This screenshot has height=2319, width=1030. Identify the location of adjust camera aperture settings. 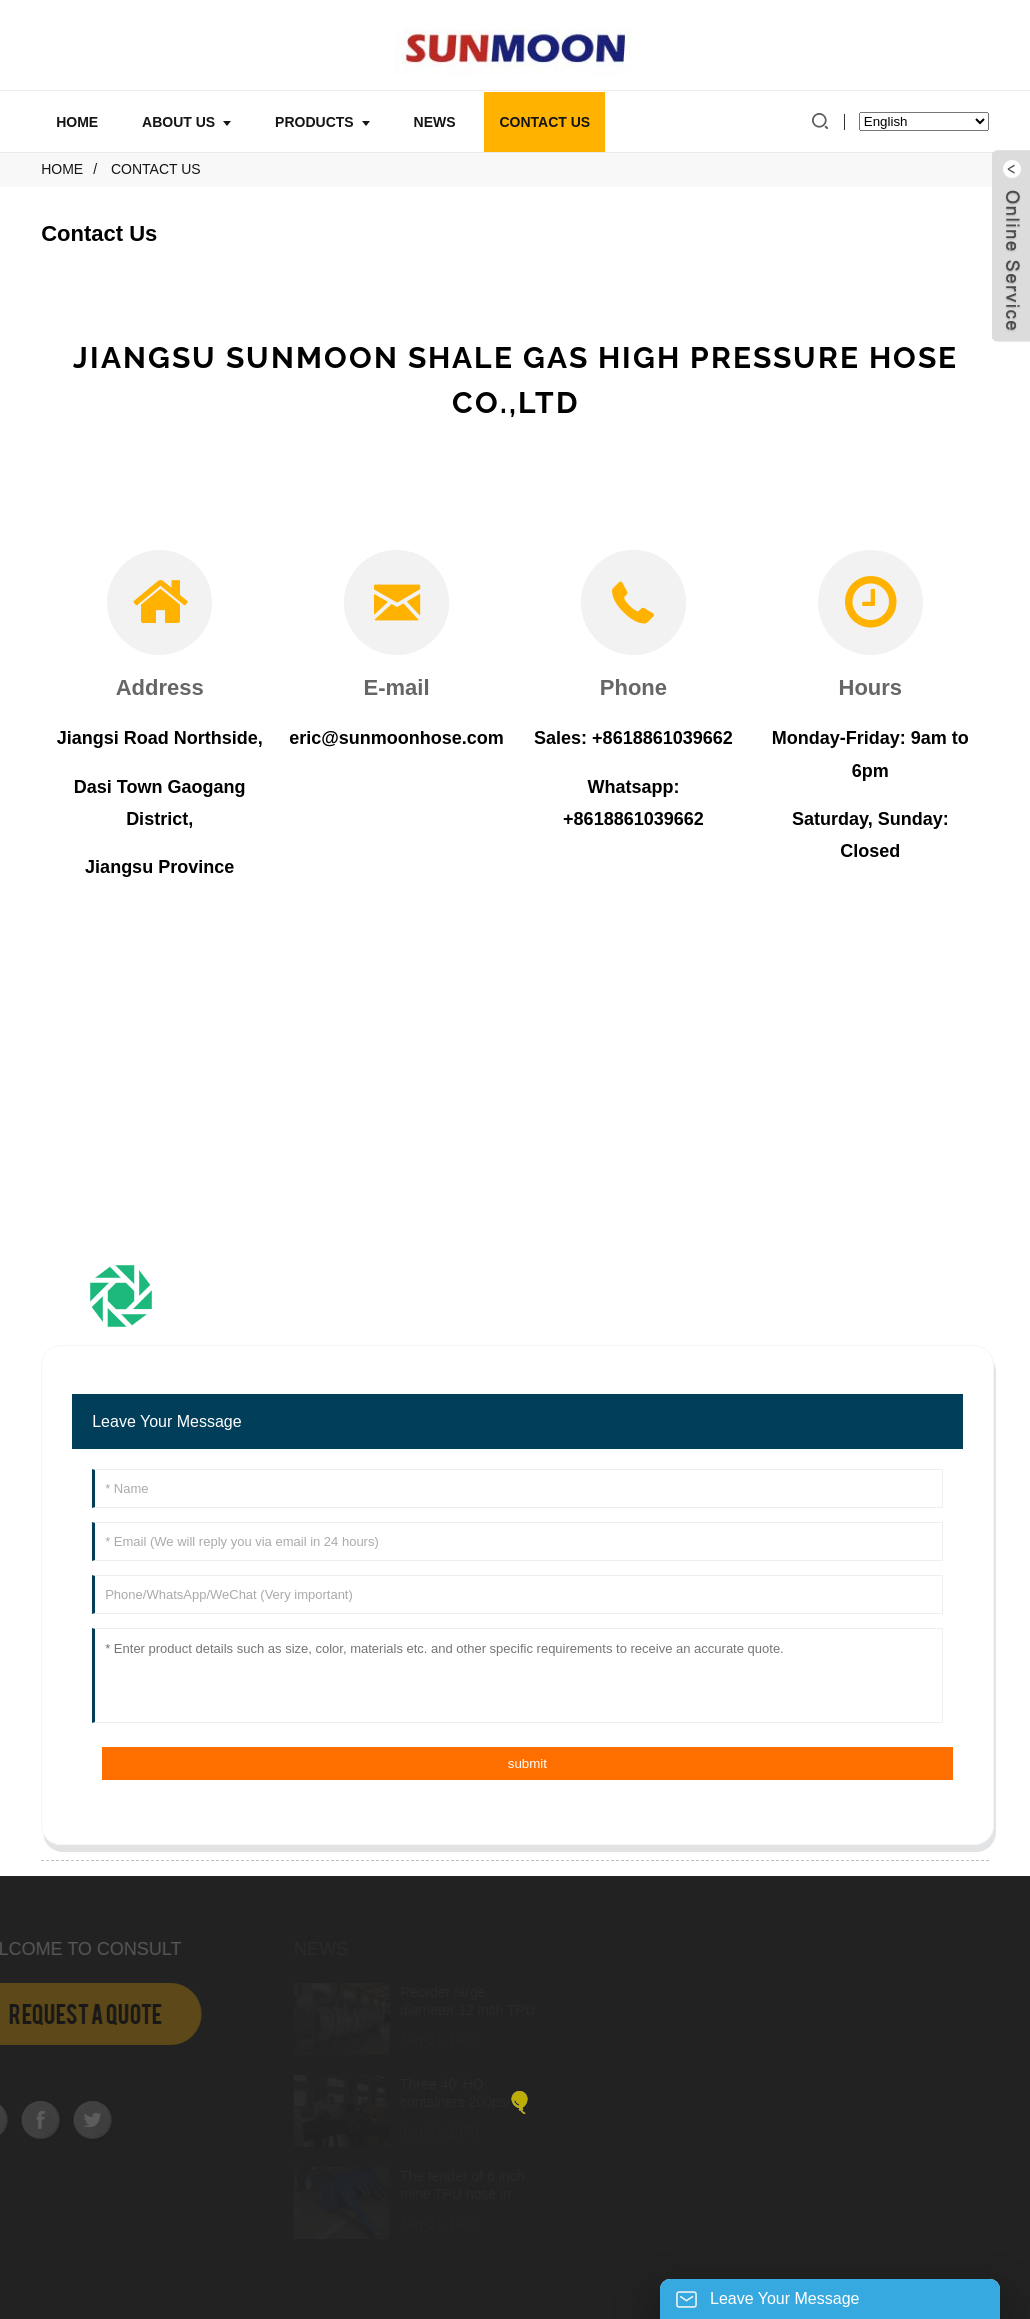
(121, 1296).